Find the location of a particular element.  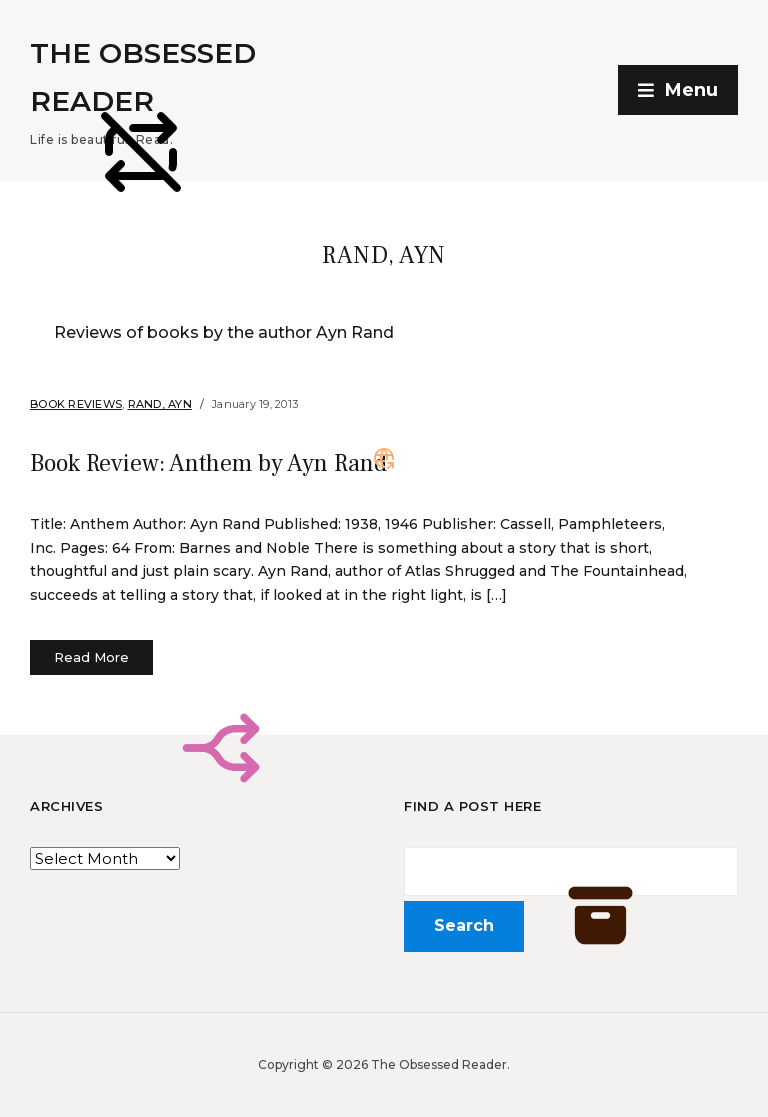

archive this item is located at coordinates (600, 915).